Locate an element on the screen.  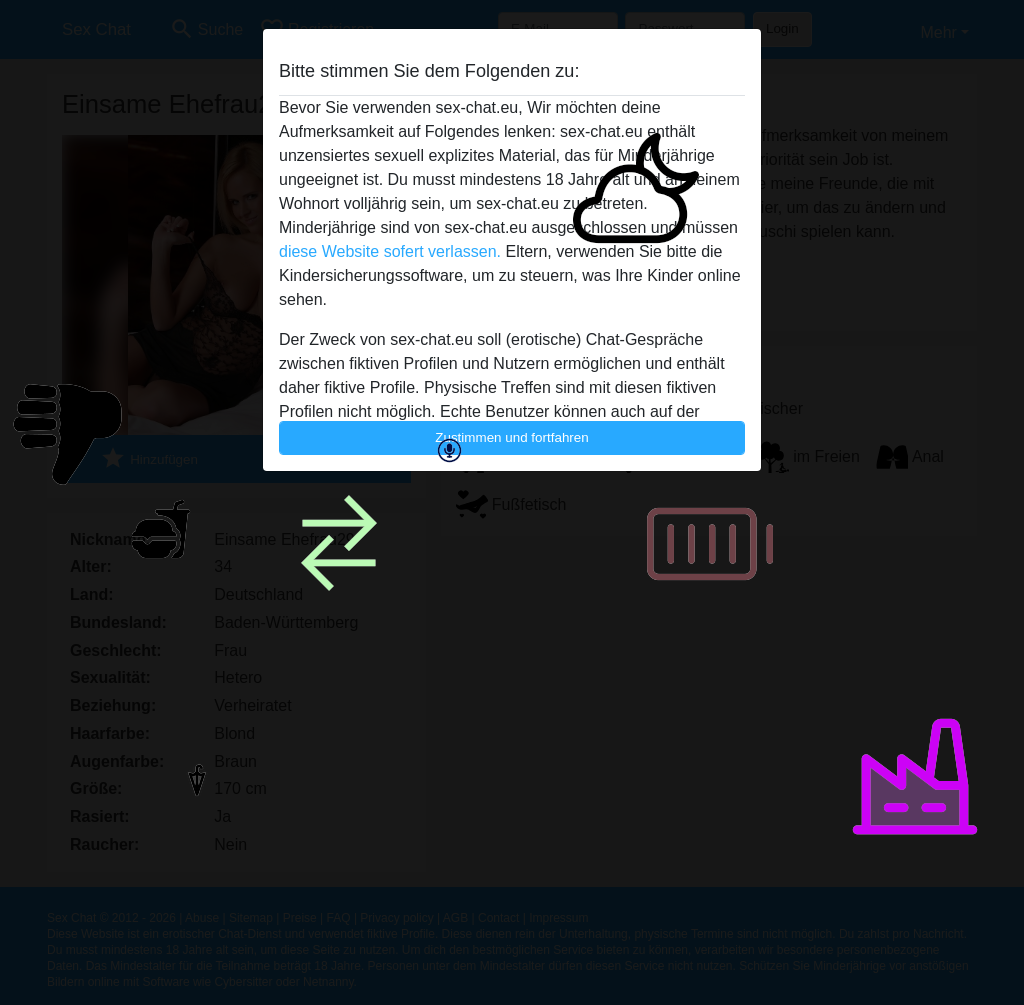
dislike or downvote content is located at coordinates (67, 434).